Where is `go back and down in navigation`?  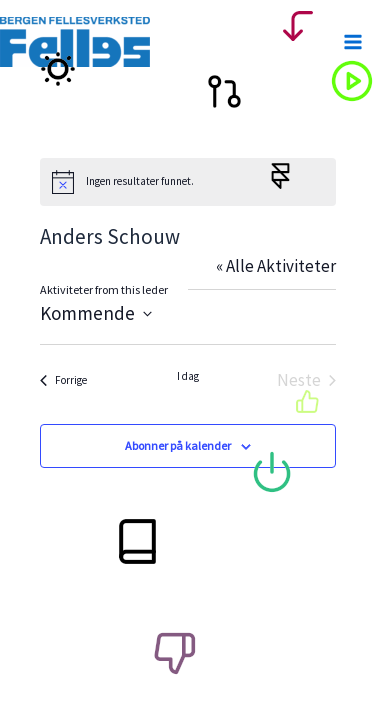 go back and down in navigation is located at coordinates (298, 26).